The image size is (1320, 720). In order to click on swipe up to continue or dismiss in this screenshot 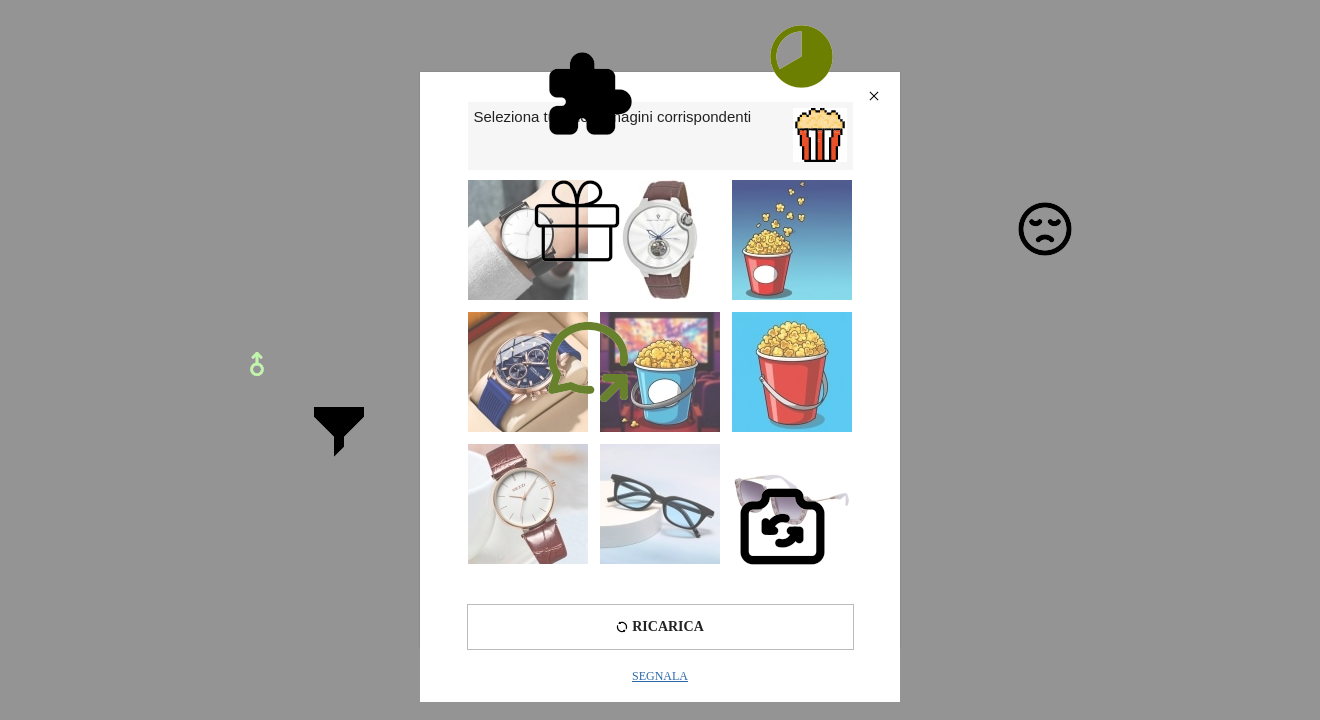, I will do `click(257, 364)`.